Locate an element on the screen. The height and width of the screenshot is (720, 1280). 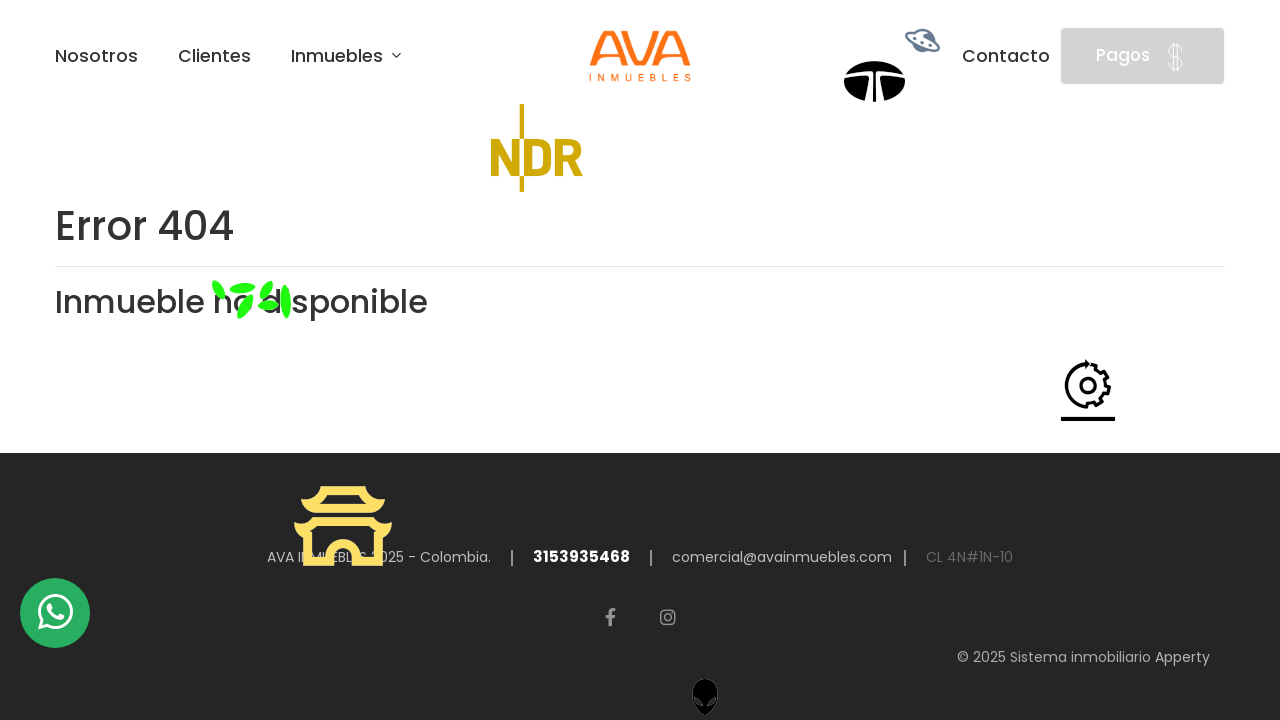
NDR (Norddeutscher Rundfunk) brand logo is located at coordinates (537, 148).